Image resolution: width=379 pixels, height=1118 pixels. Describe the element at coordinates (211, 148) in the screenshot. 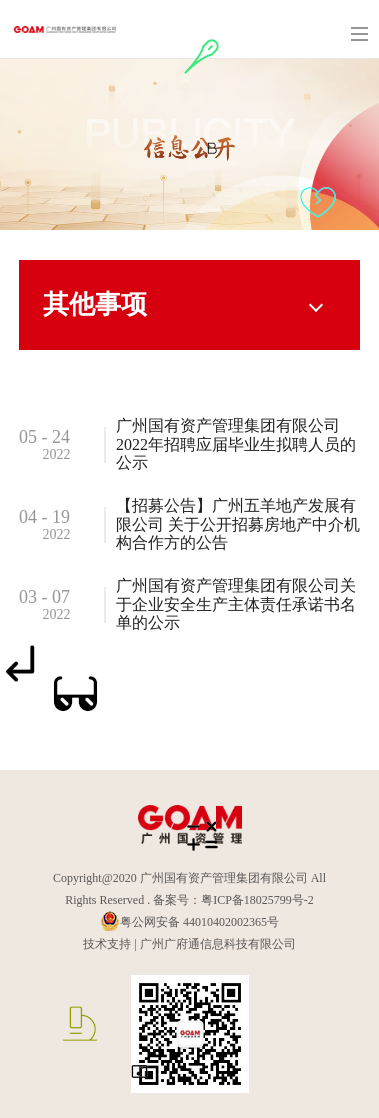

I see `apply bold formatting to selected text` at that location.